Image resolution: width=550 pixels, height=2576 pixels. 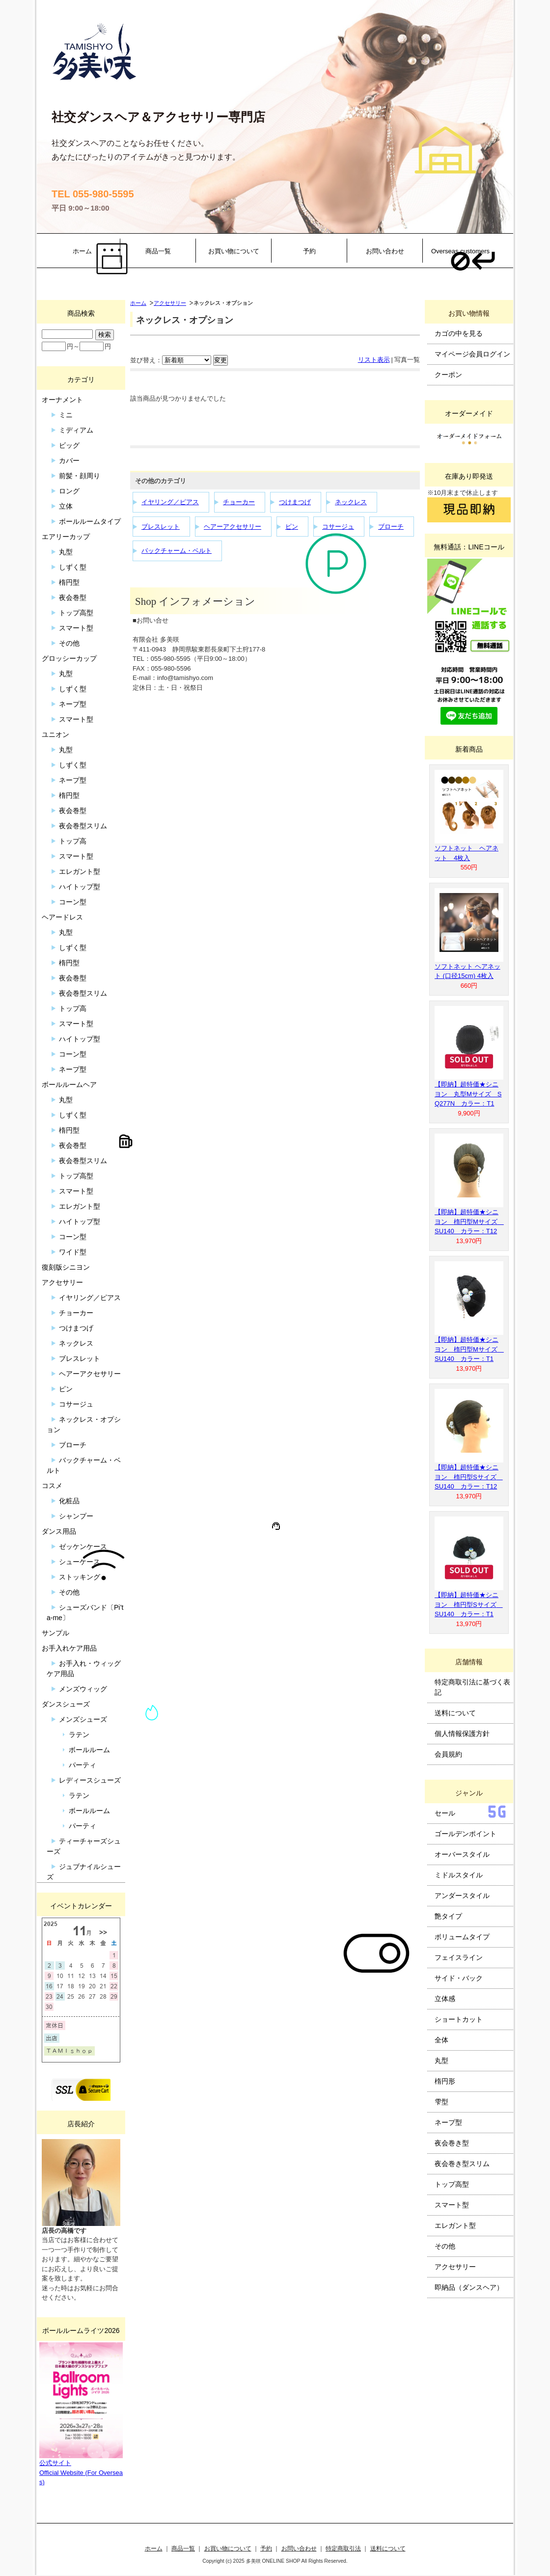 I want to click on indicates moderate wifi signal strength, so click(x=104, y=1557).